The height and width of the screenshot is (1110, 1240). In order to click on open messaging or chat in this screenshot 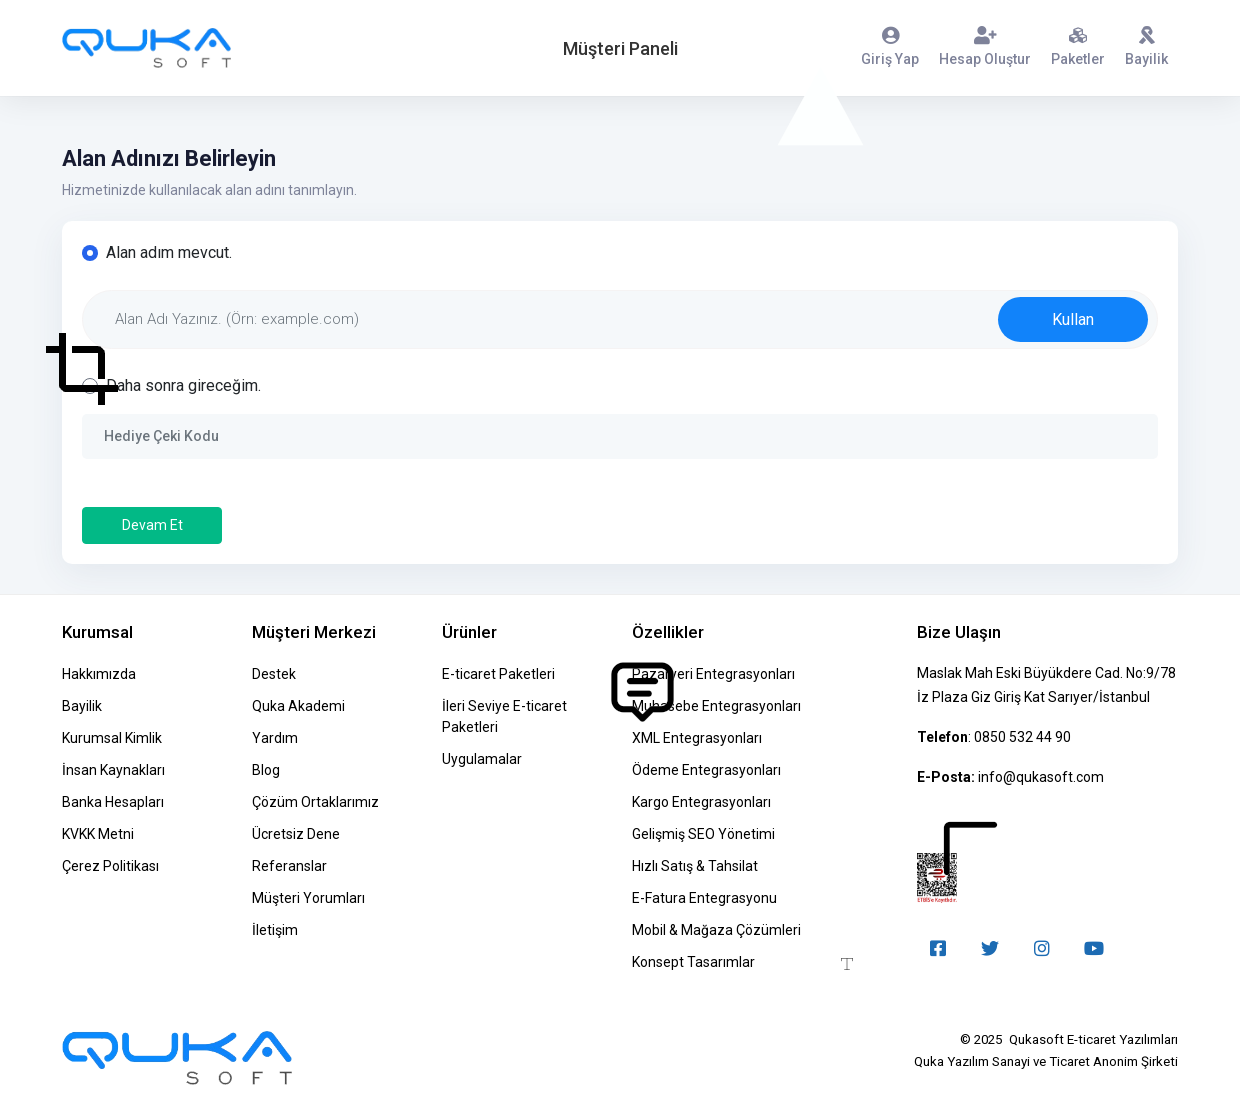, I will do `click(642, 690)`.